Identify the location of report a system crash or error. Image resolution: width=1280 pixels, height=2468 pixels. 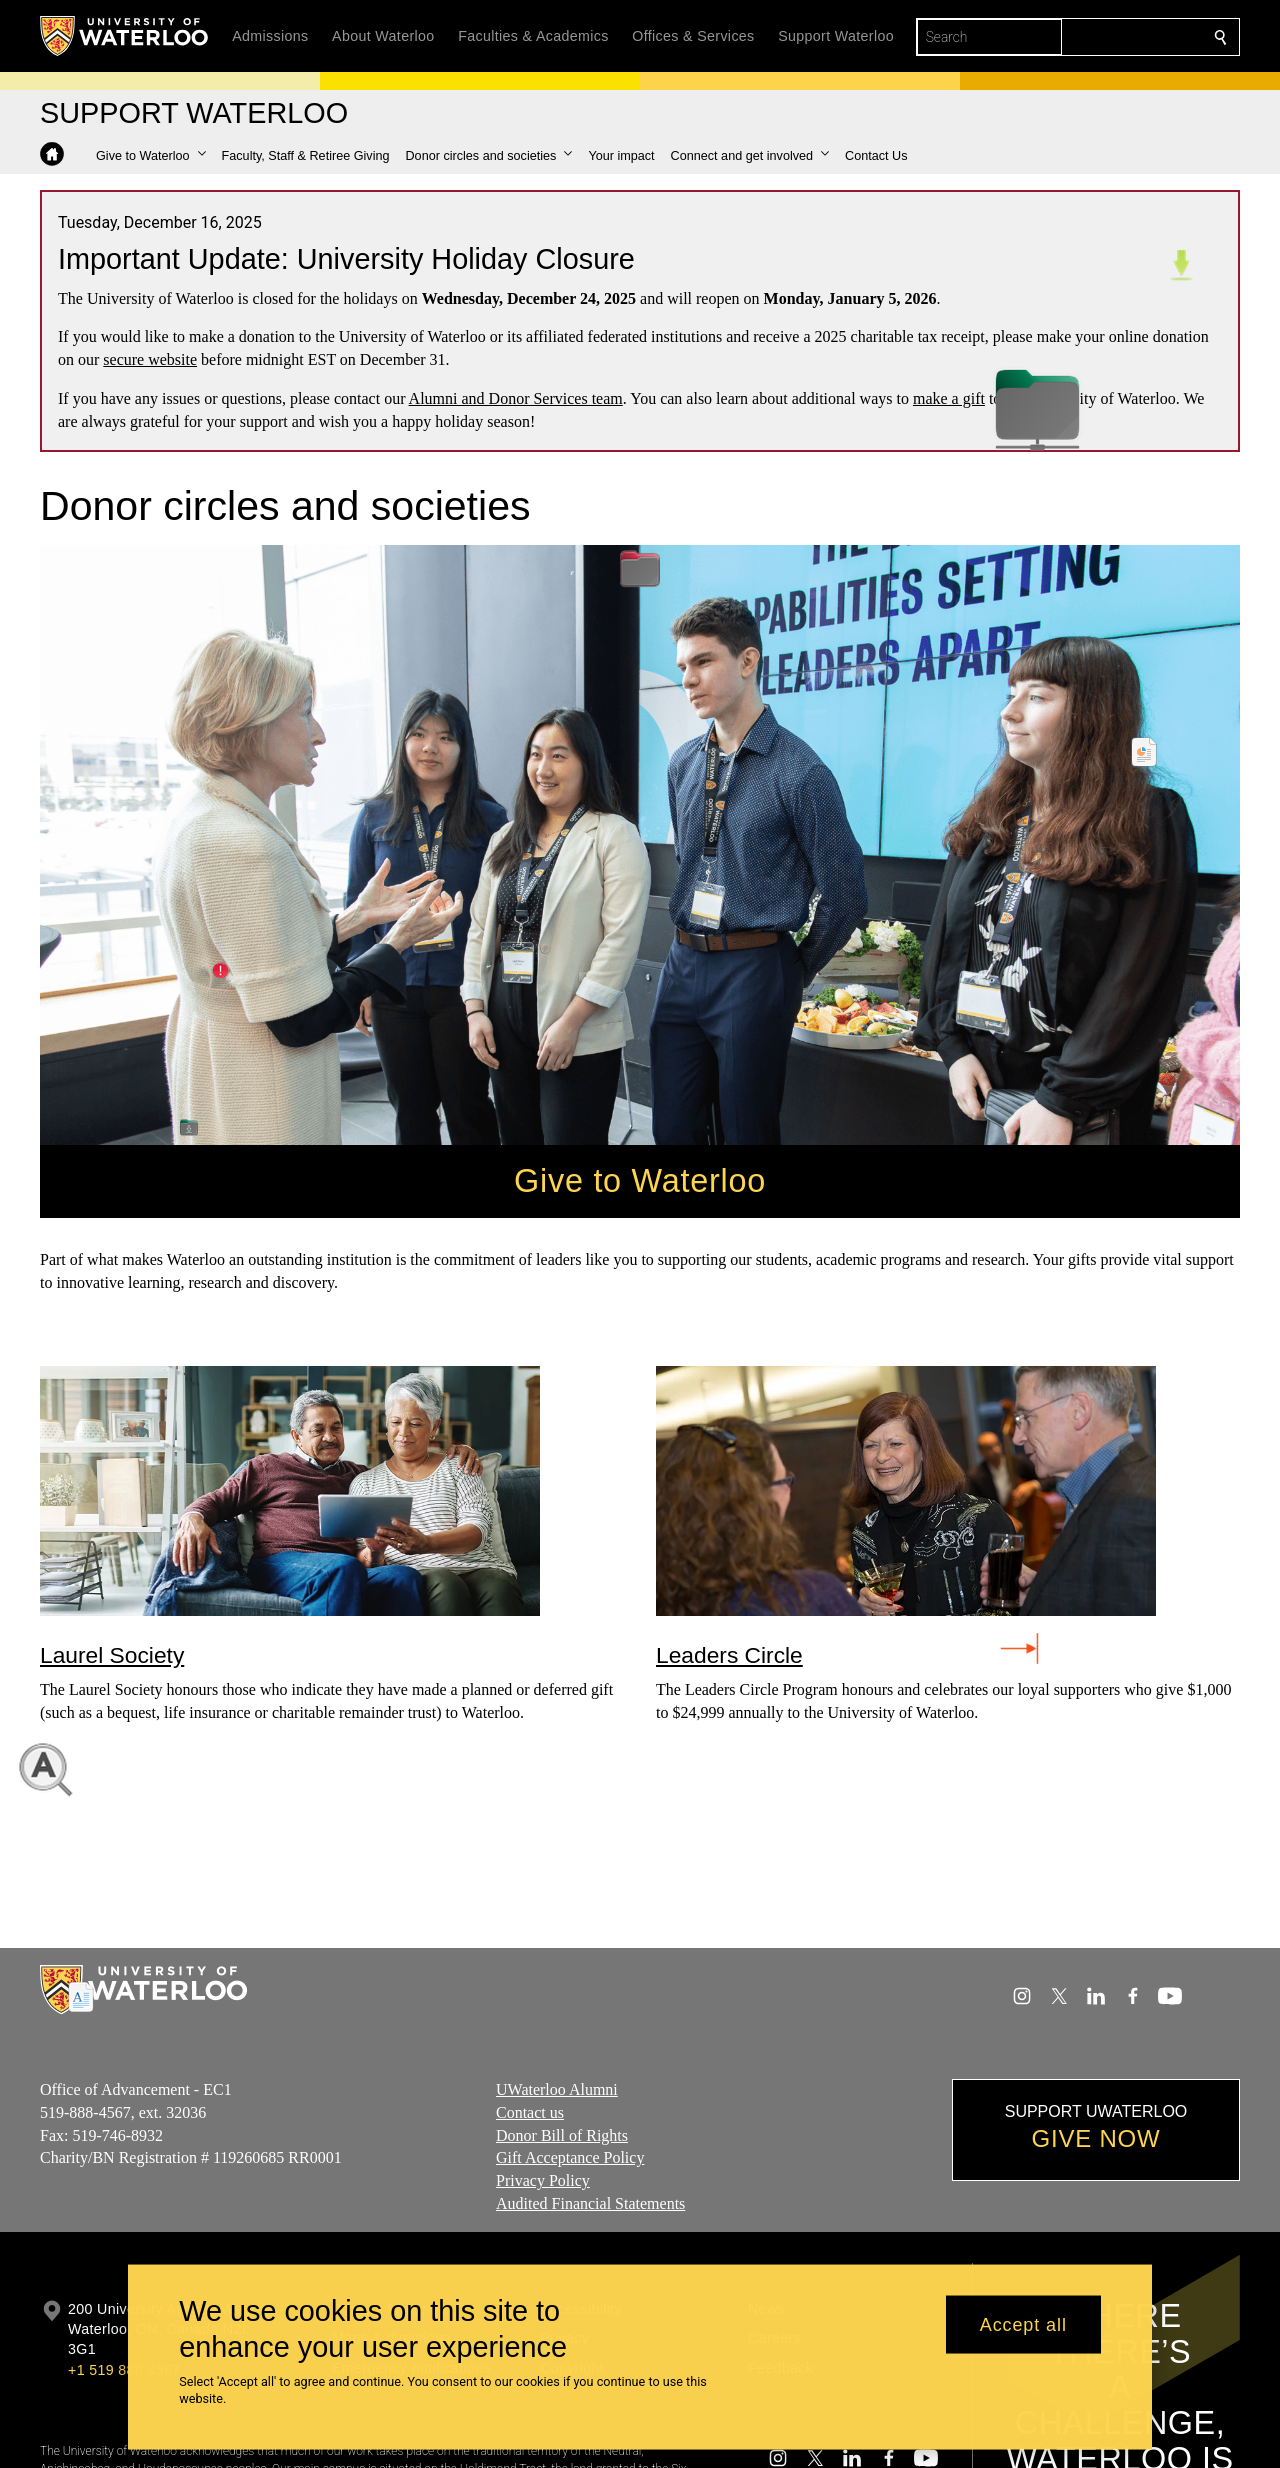
(220, 970).